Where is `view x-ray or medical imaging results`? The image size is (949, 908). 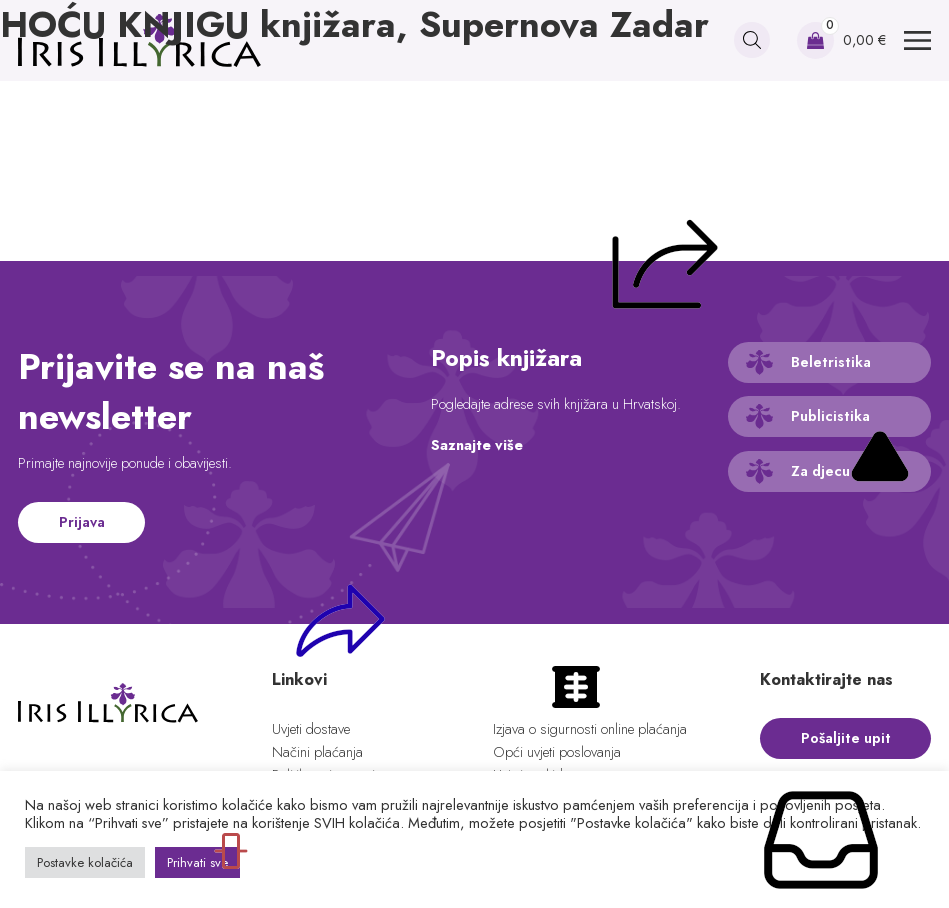
view x-ray or medical imaging results is located at coordinates (576, 687).